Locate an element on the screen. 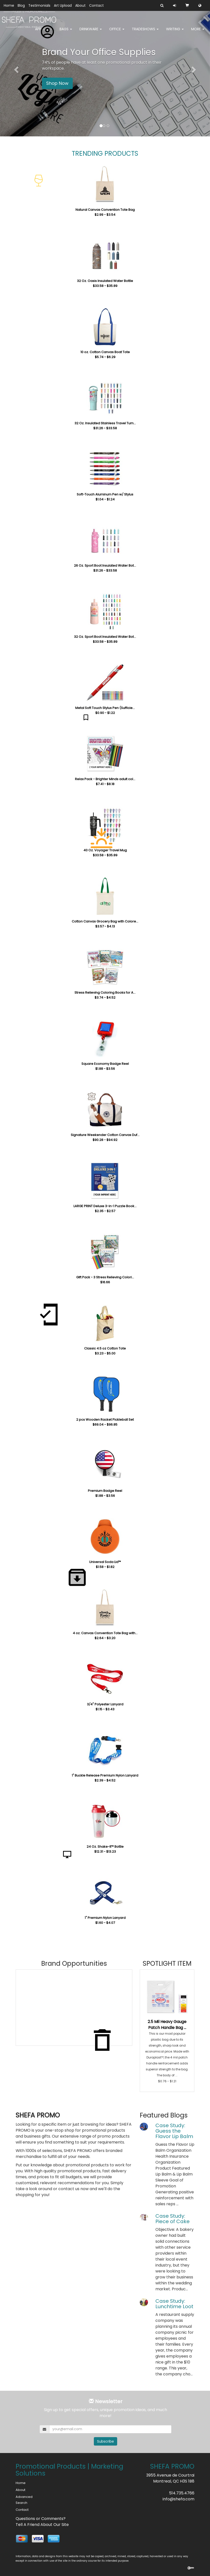  switch to desktop view is located at coordinates (67, 1854).